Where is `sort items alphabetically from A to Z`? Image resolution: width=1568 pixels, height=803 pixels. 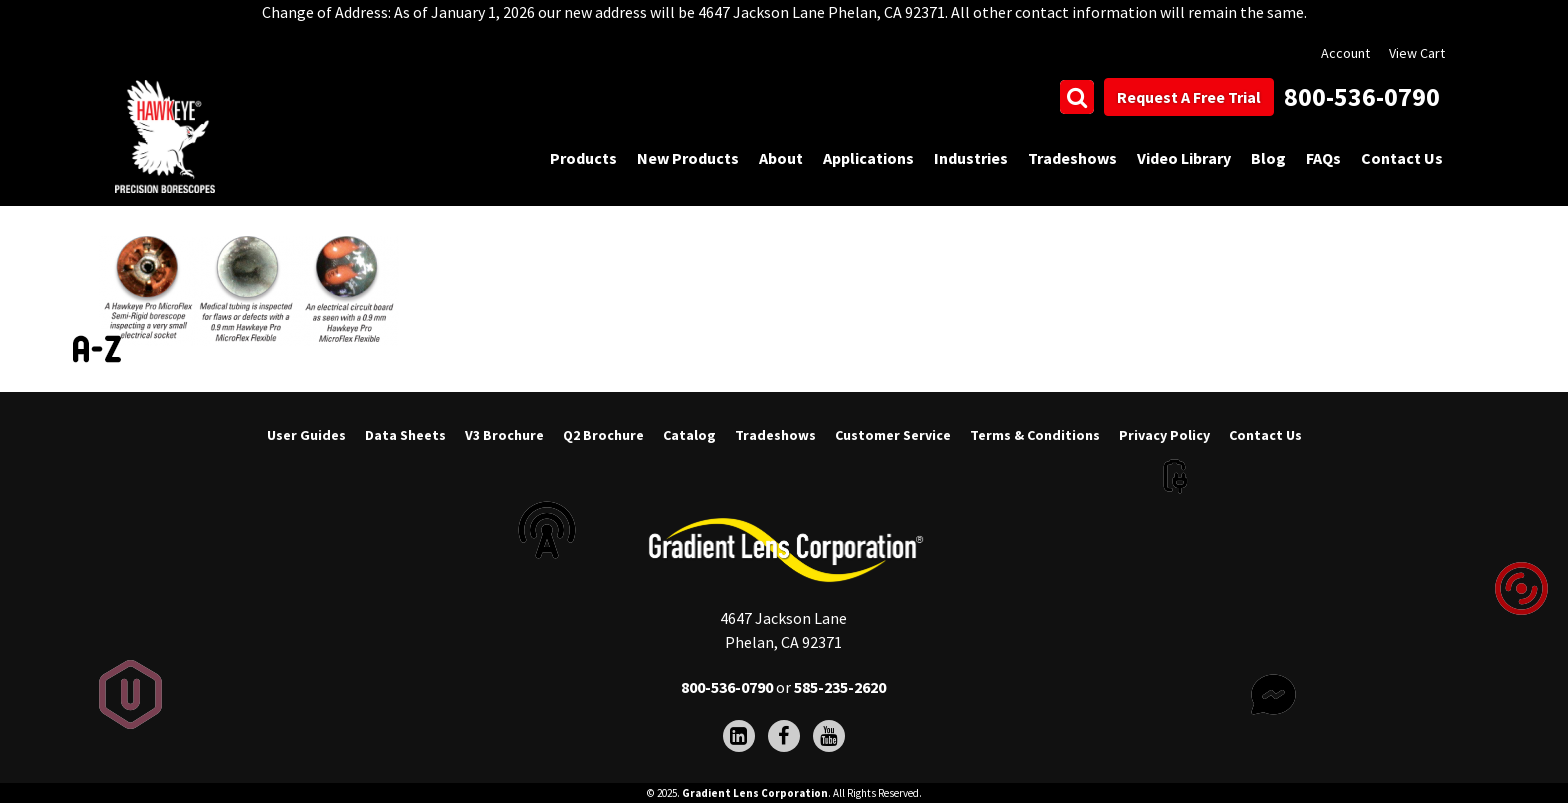 sort items alphabetically from A to Z is located at coordinates (97, 349).